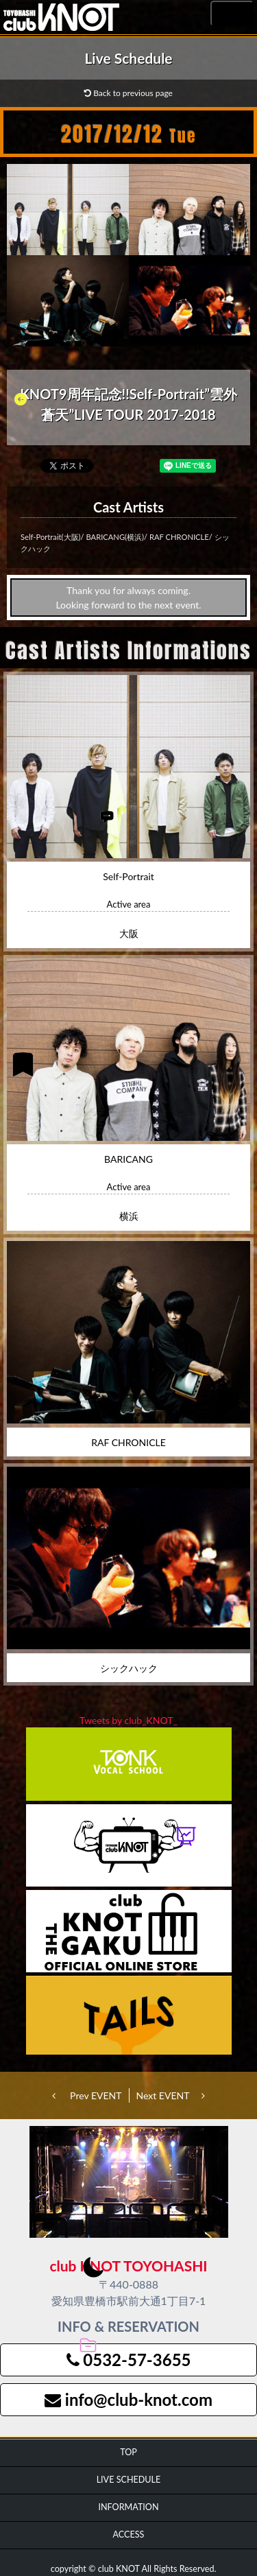  I want to click on enable dark mode, so click(93, 2267).